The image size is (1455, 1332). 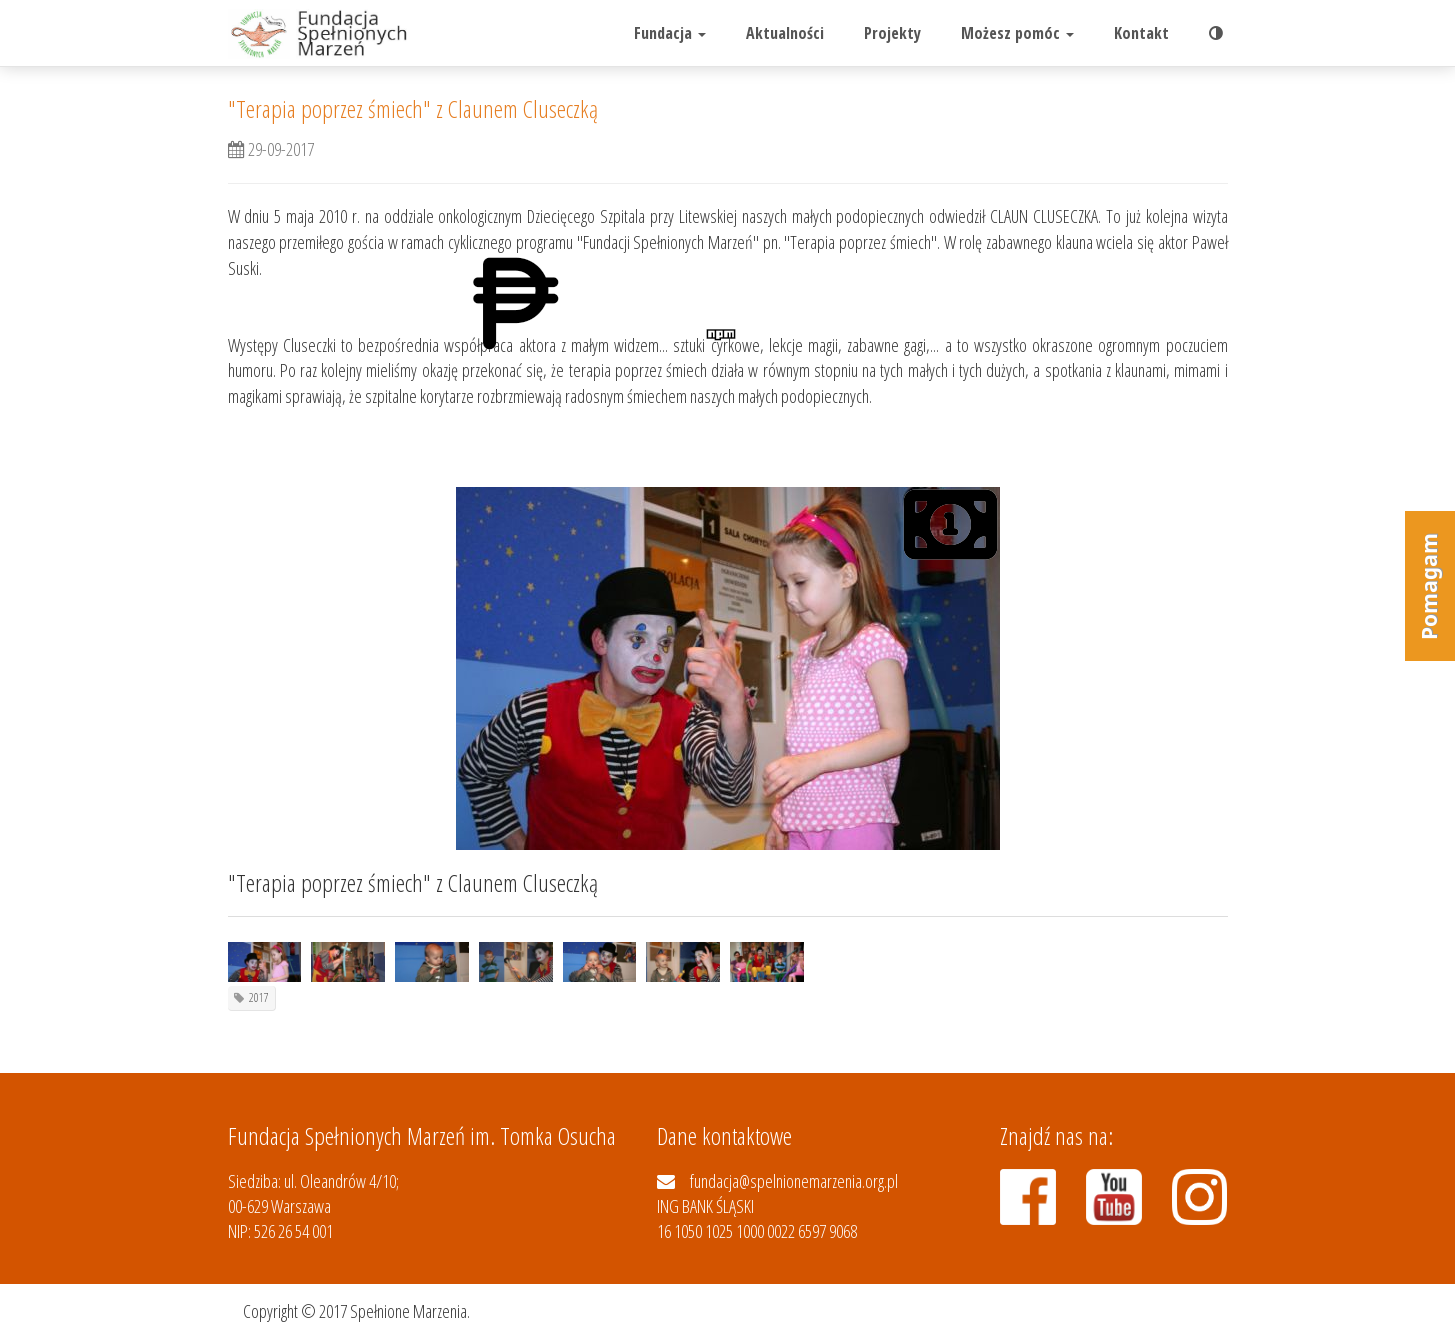 I want to click on view payment or billing details, so click(x=950, y=524).